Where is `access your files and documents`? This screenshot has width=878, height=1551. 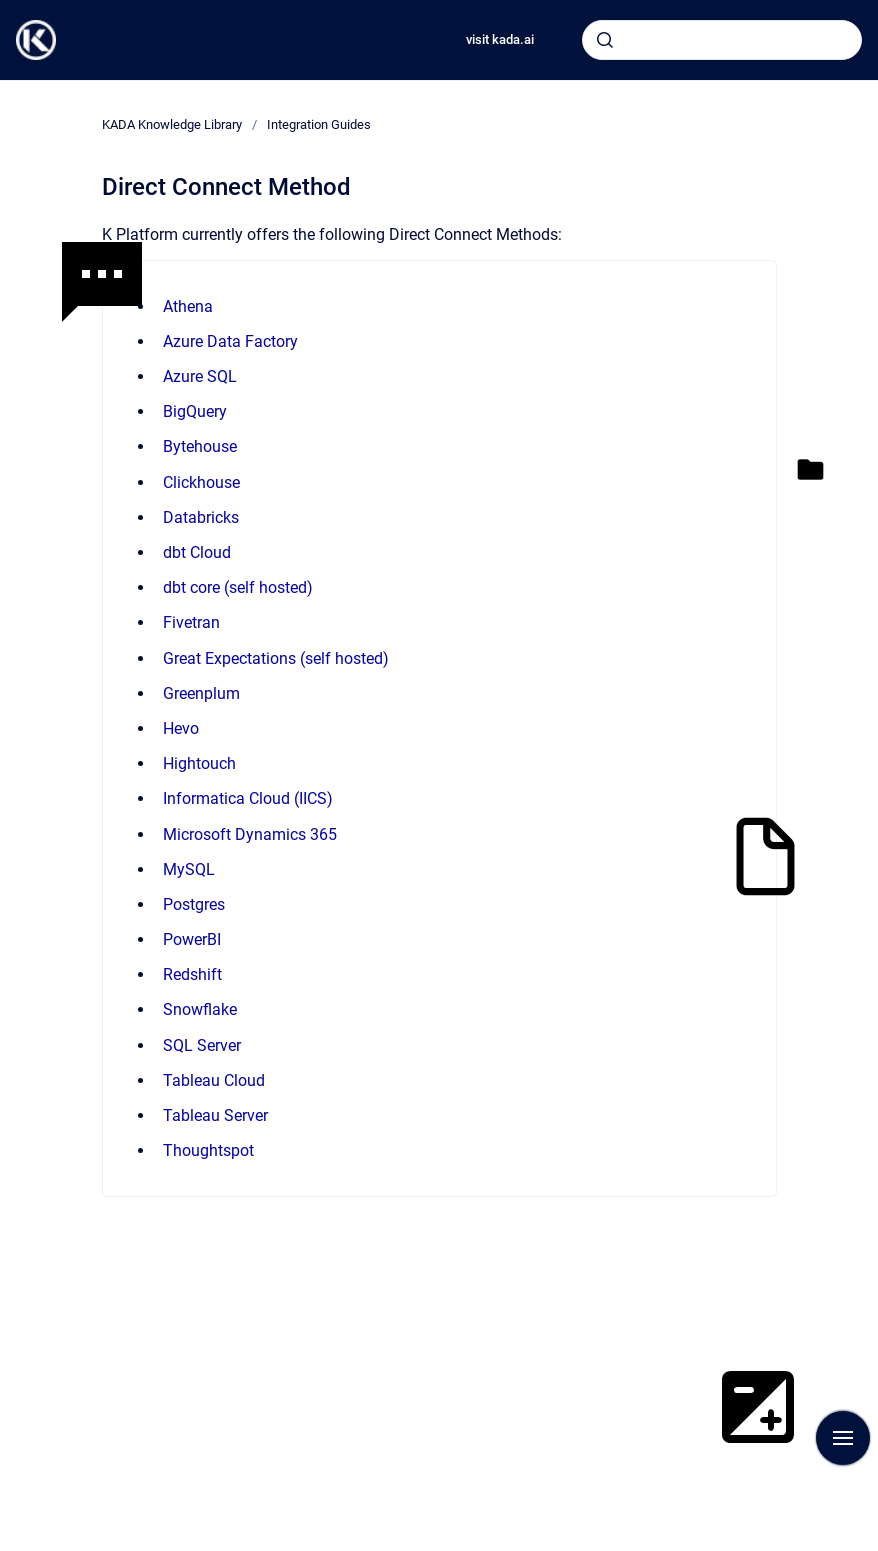
access your files and documents is located at coordinates (810, 469).